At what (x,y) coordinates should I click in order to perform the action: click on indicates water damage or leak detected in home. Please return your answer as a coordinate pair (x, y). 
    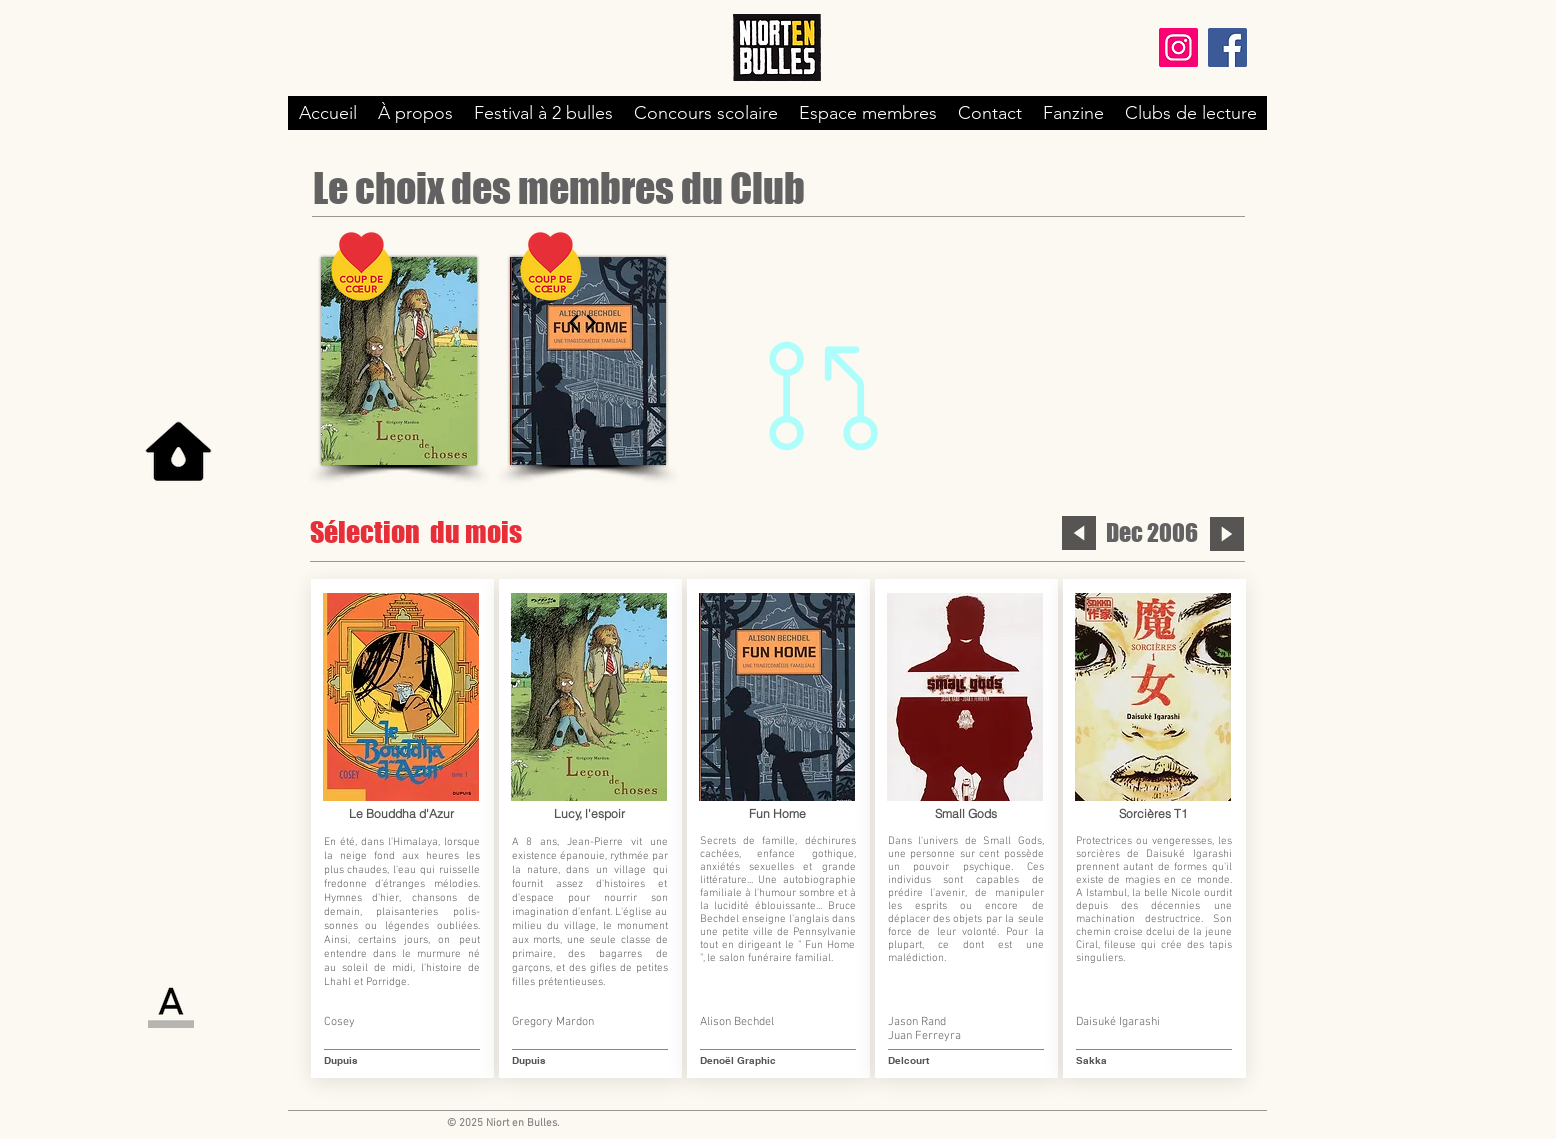
    Looking at the image, I should click on (178, 452).